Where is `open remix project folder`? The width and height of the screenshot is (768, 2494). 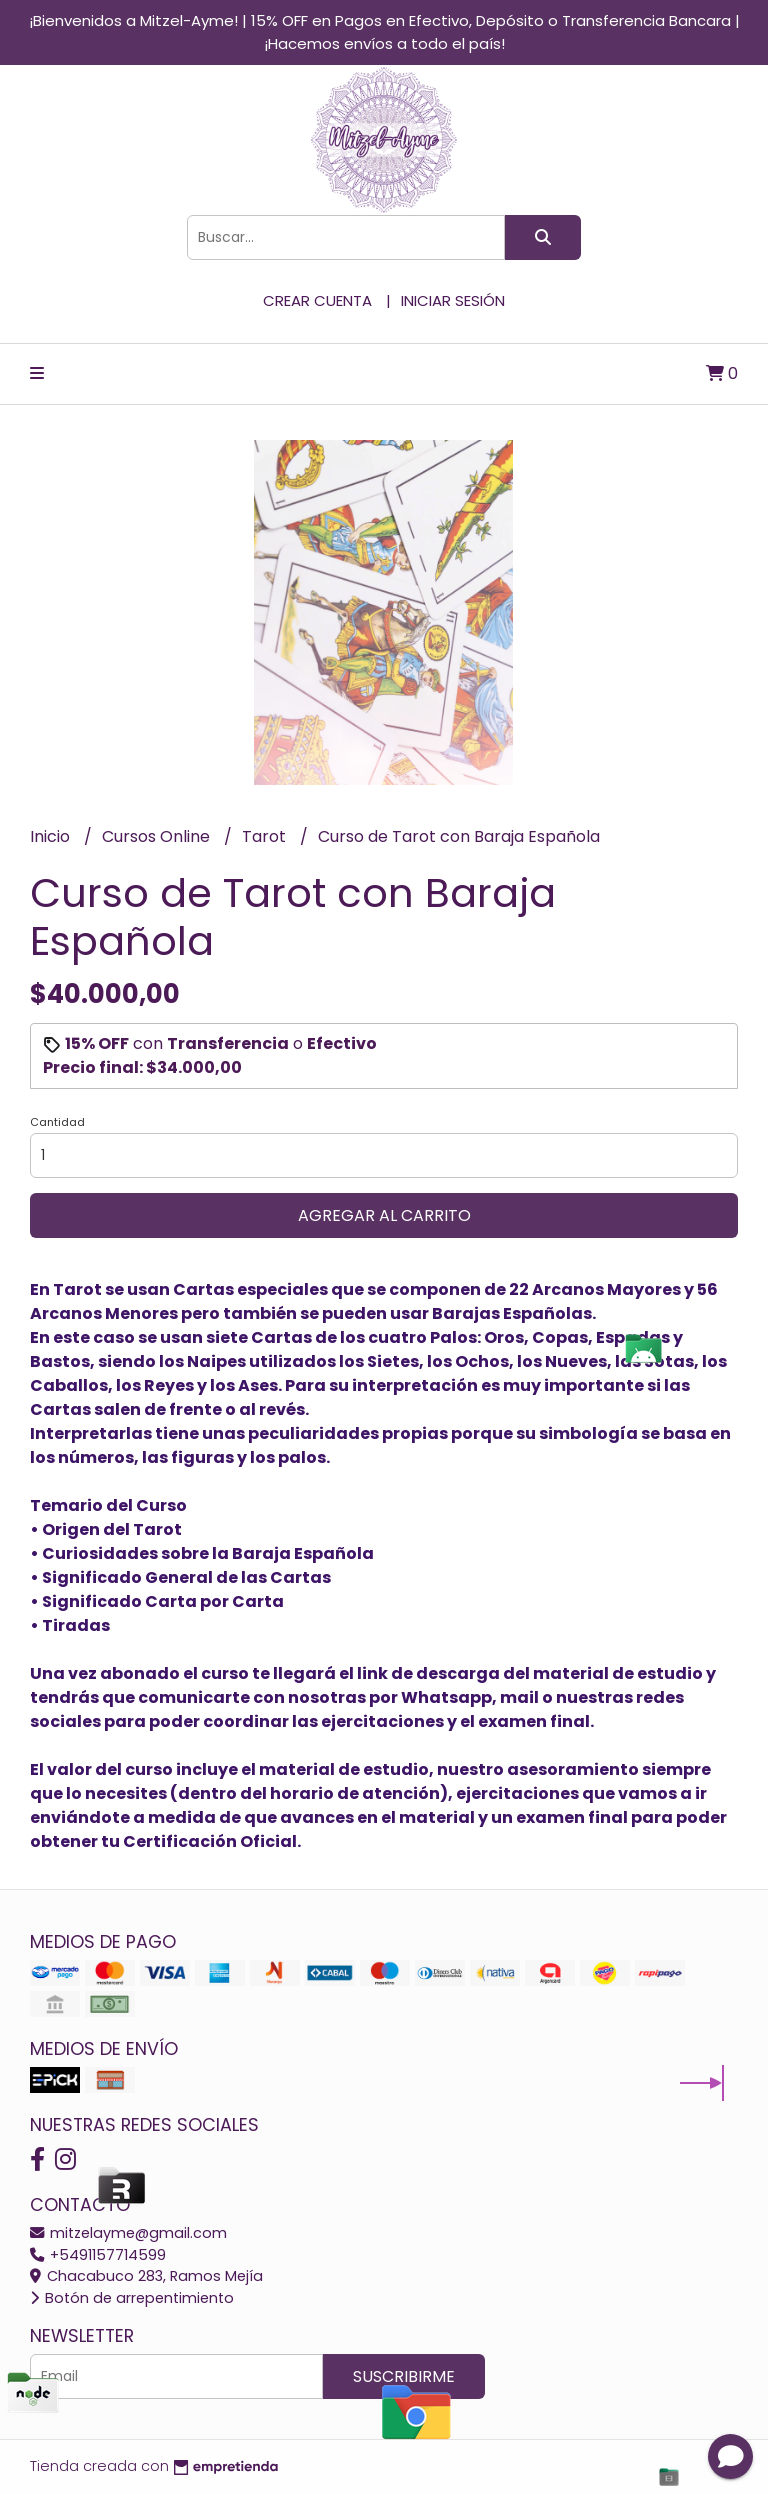
open remix project folder is located at coordinates (121, 2186).